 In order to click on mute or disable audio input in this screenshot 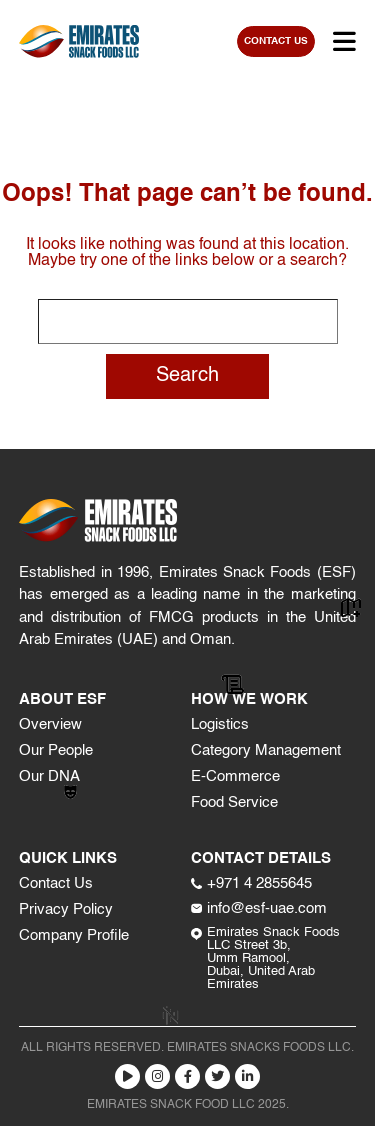, I will do `click(170, 1015)`.